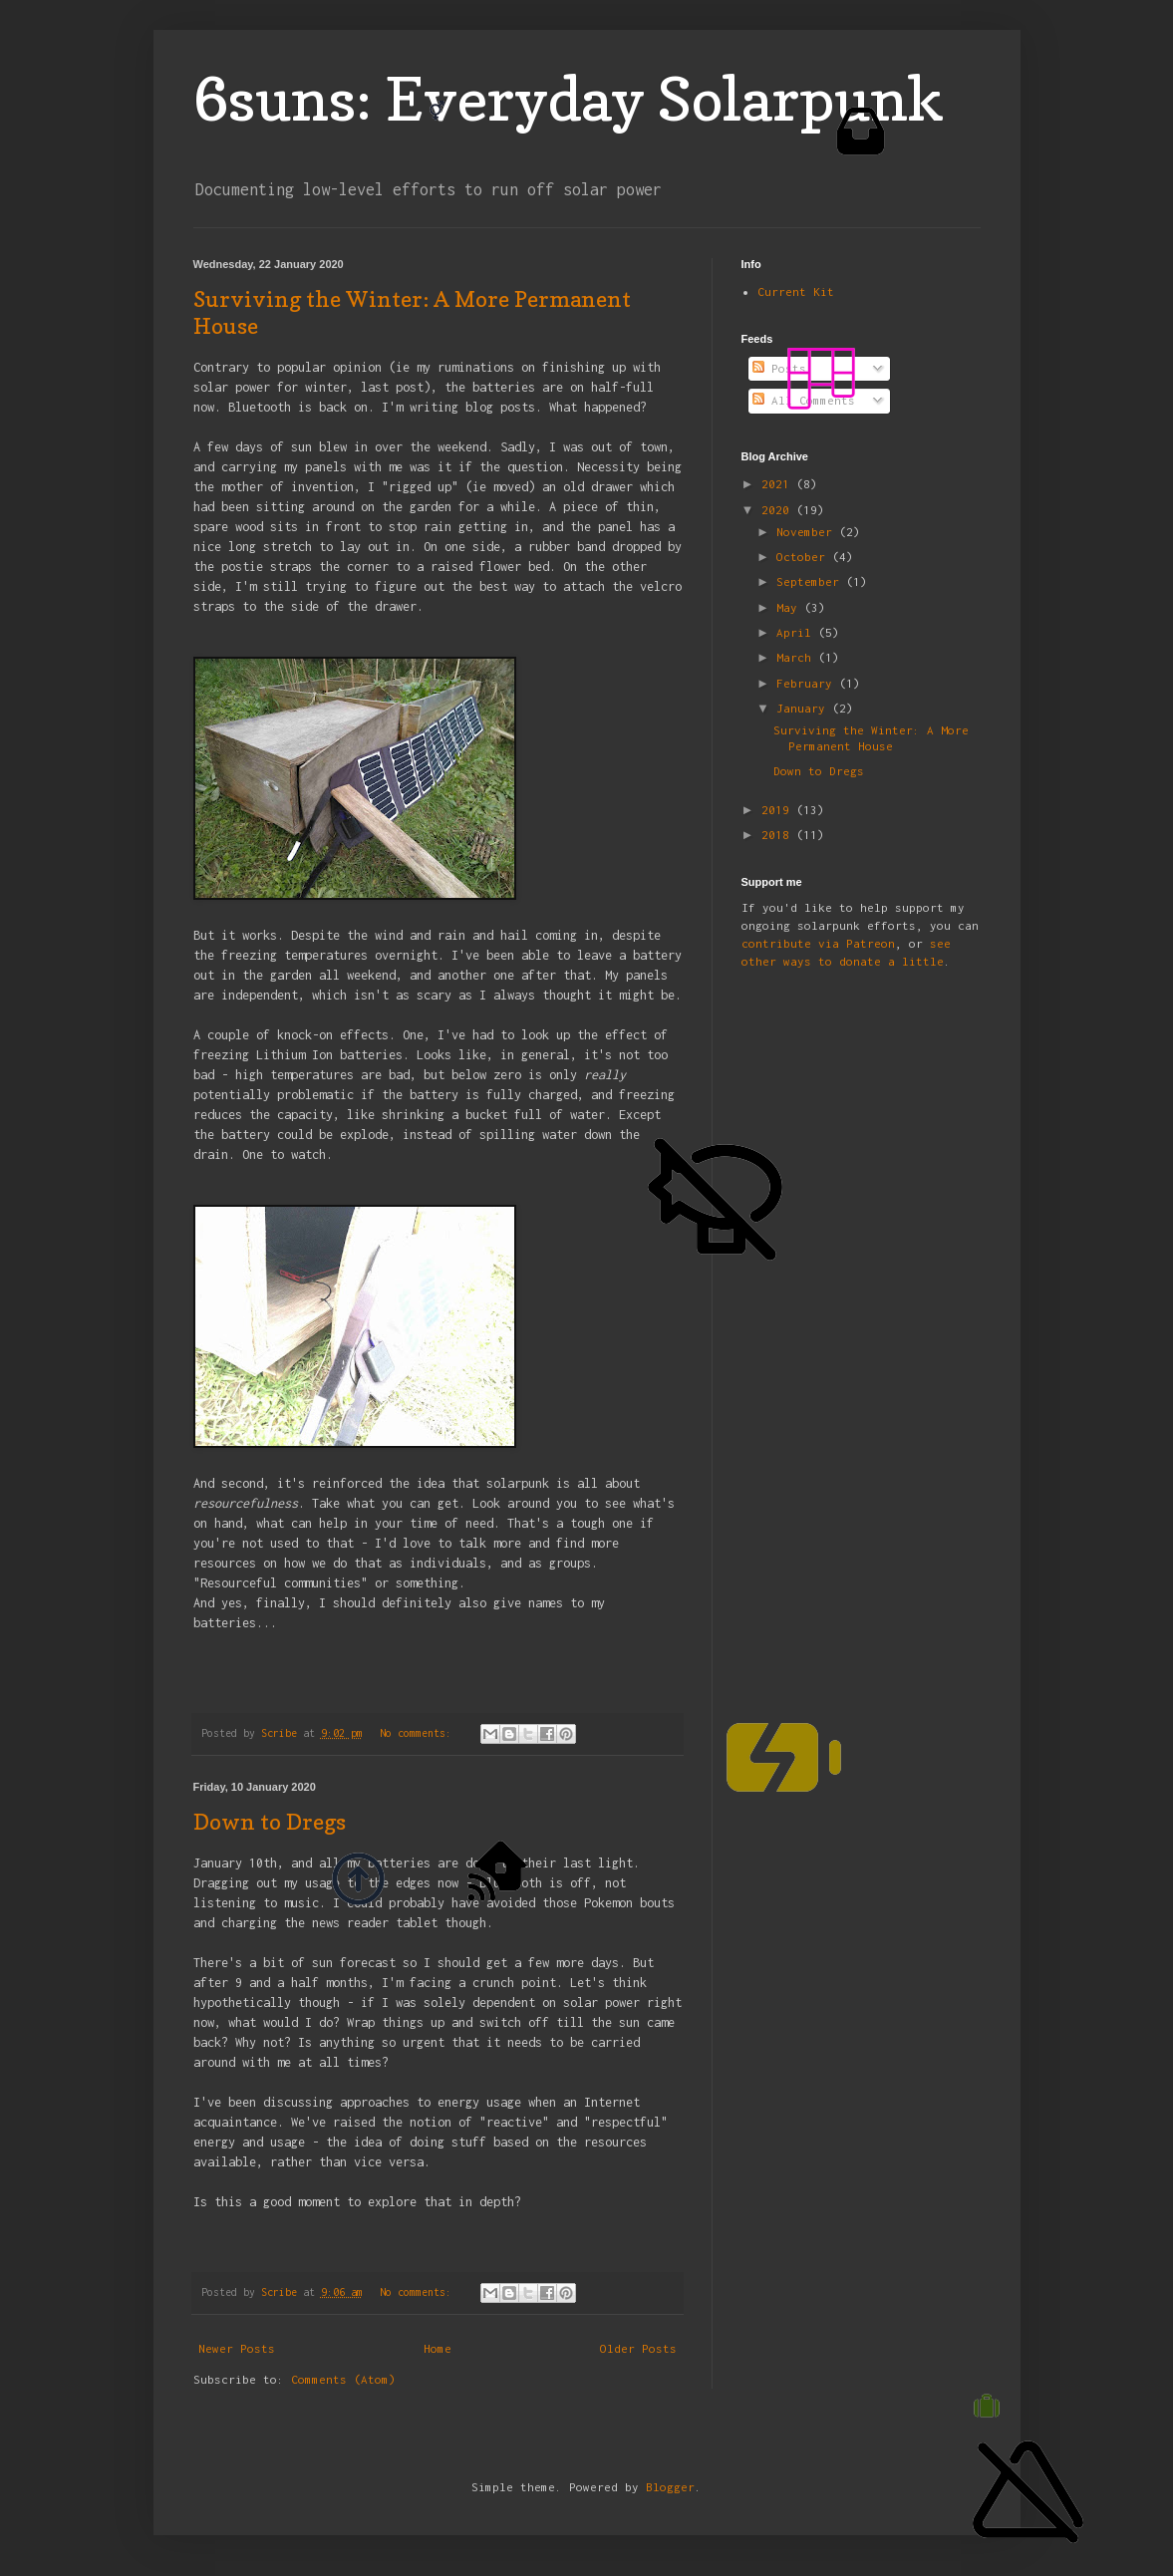  I want to click on indicates device is currently charging, so click(783, 1757).